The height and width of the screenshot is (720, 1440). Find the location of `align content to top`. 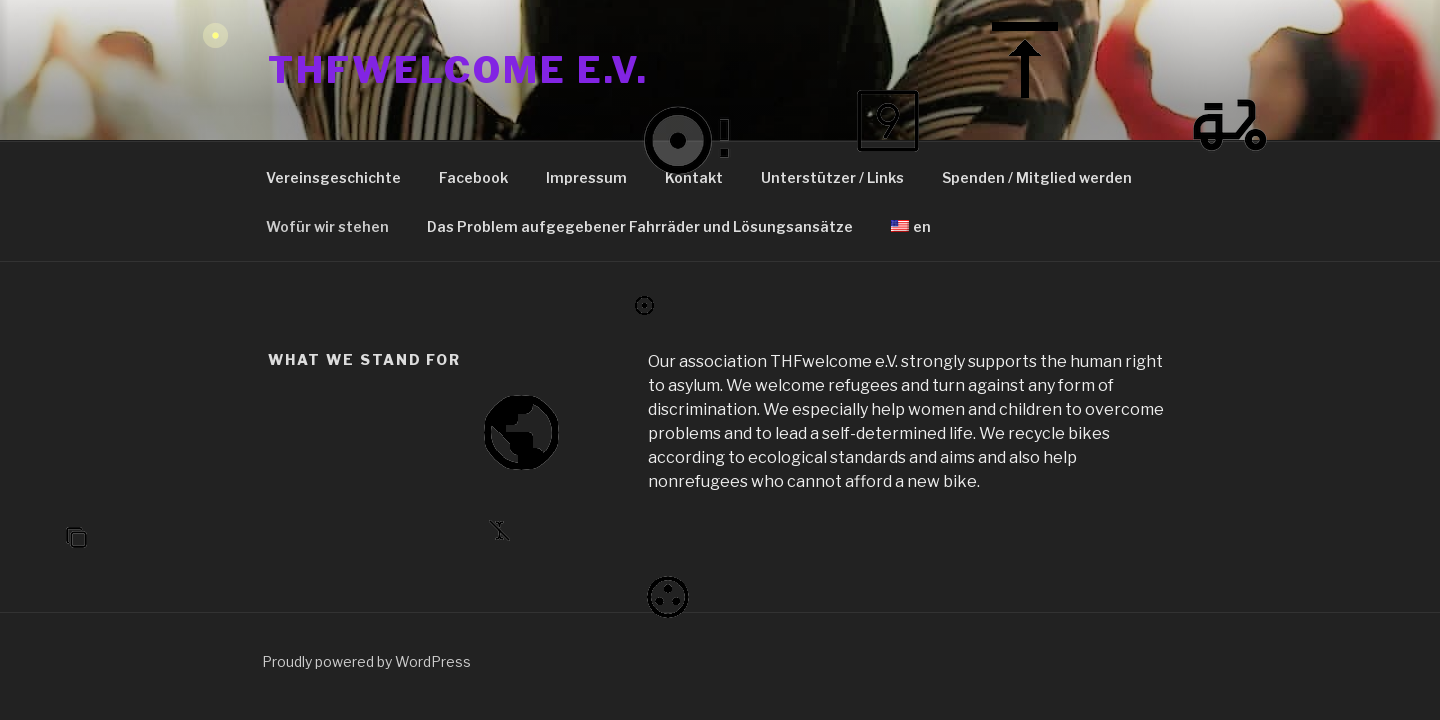

align content to top is located at coordinates (1025, 60).